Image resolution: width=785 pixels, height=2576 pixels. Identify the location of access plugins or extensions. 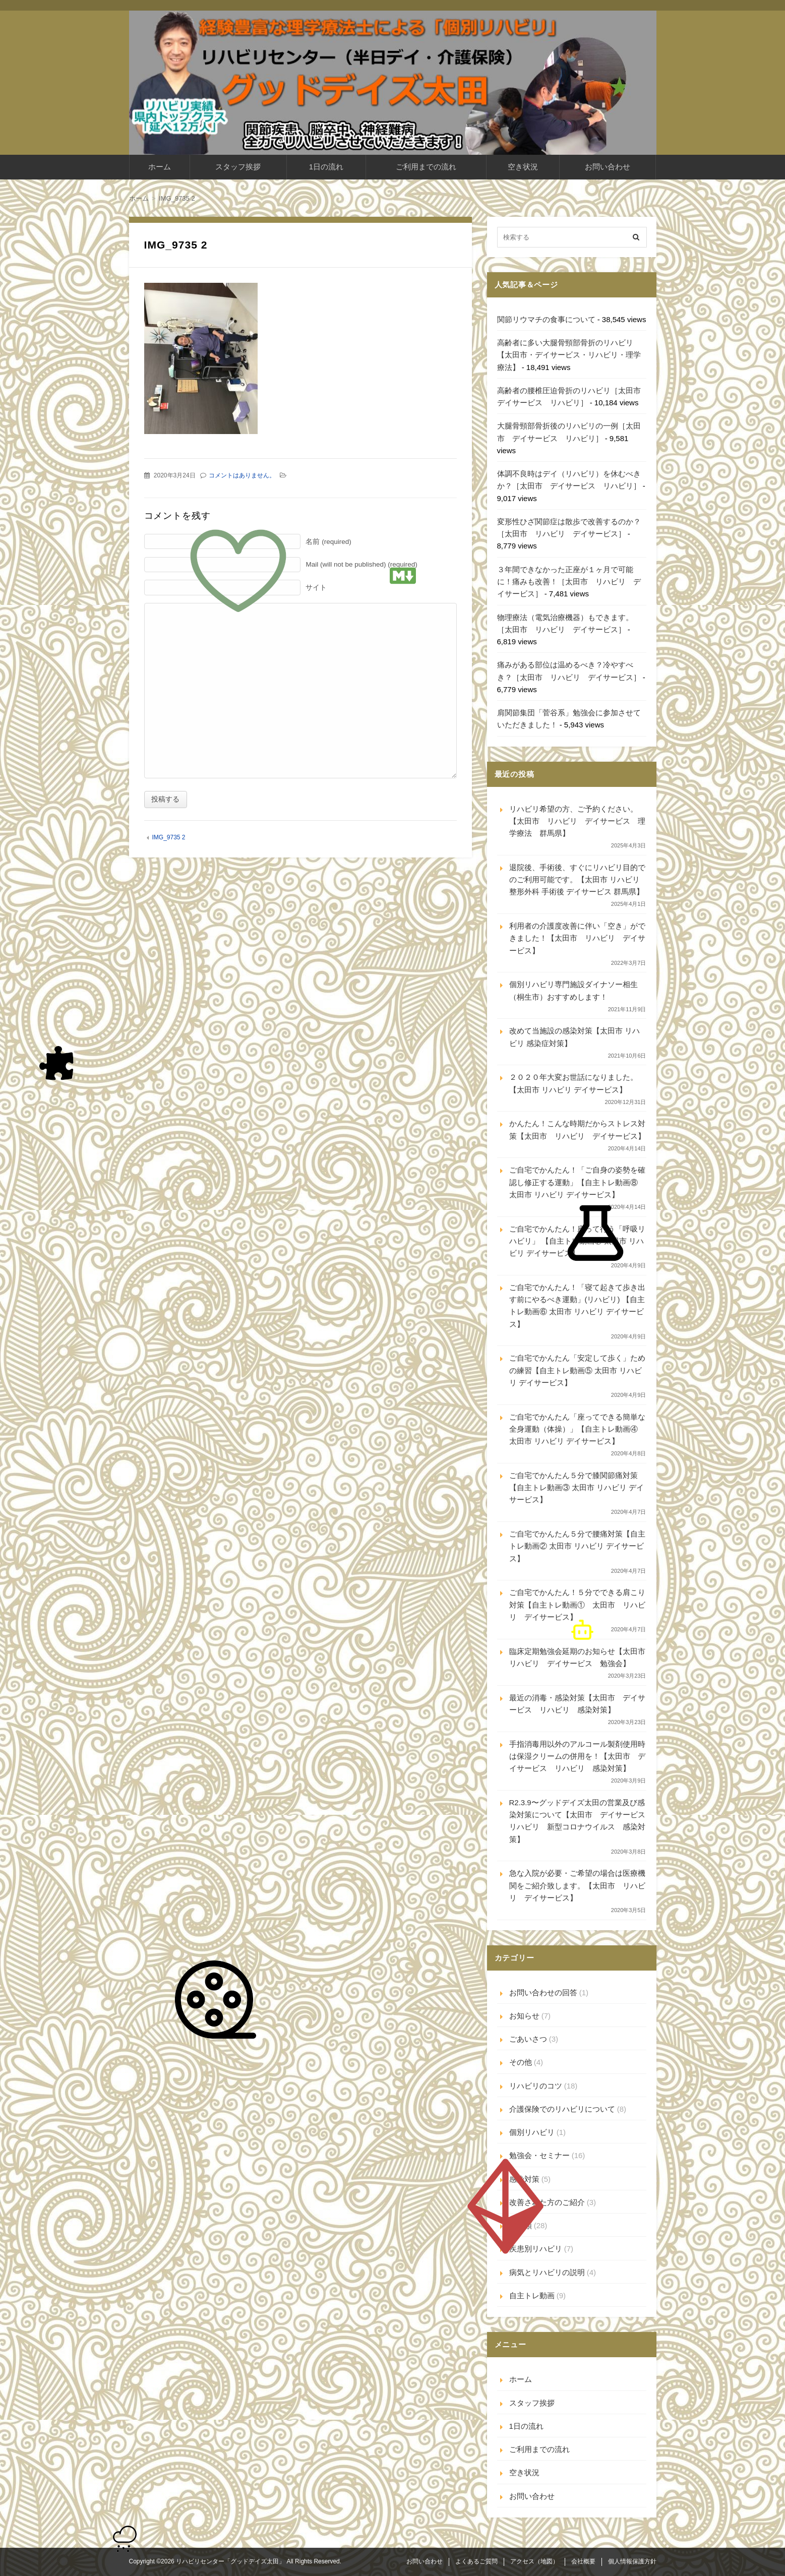
(57, 1064).